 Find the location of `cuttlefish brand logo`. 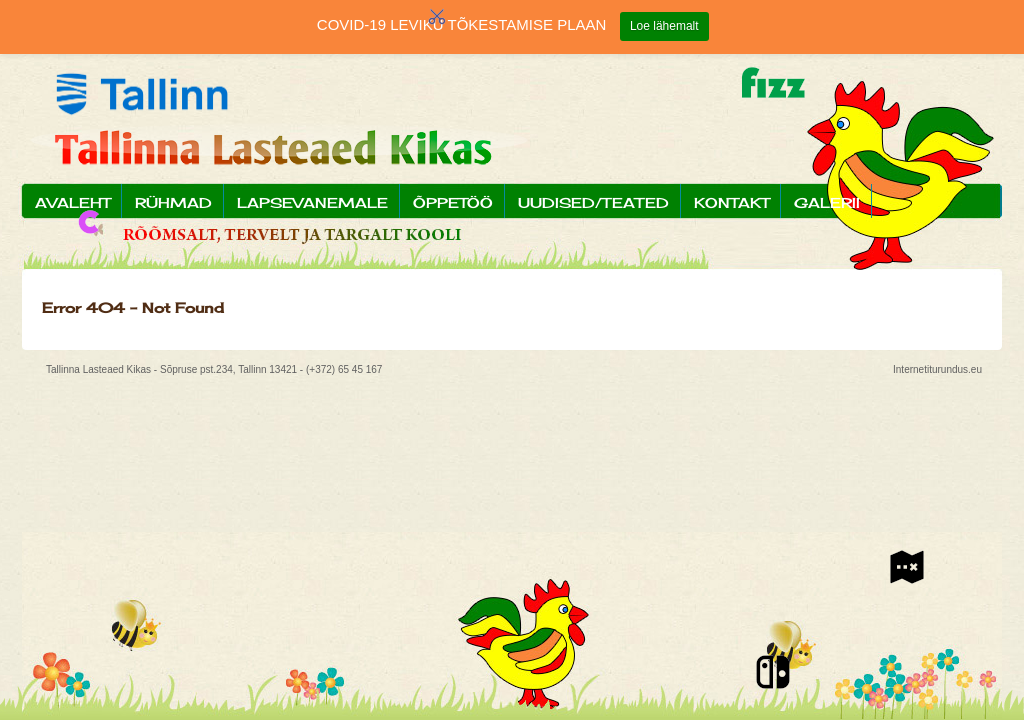

cuttlefish brand logo is located at coordinates (89, 222).